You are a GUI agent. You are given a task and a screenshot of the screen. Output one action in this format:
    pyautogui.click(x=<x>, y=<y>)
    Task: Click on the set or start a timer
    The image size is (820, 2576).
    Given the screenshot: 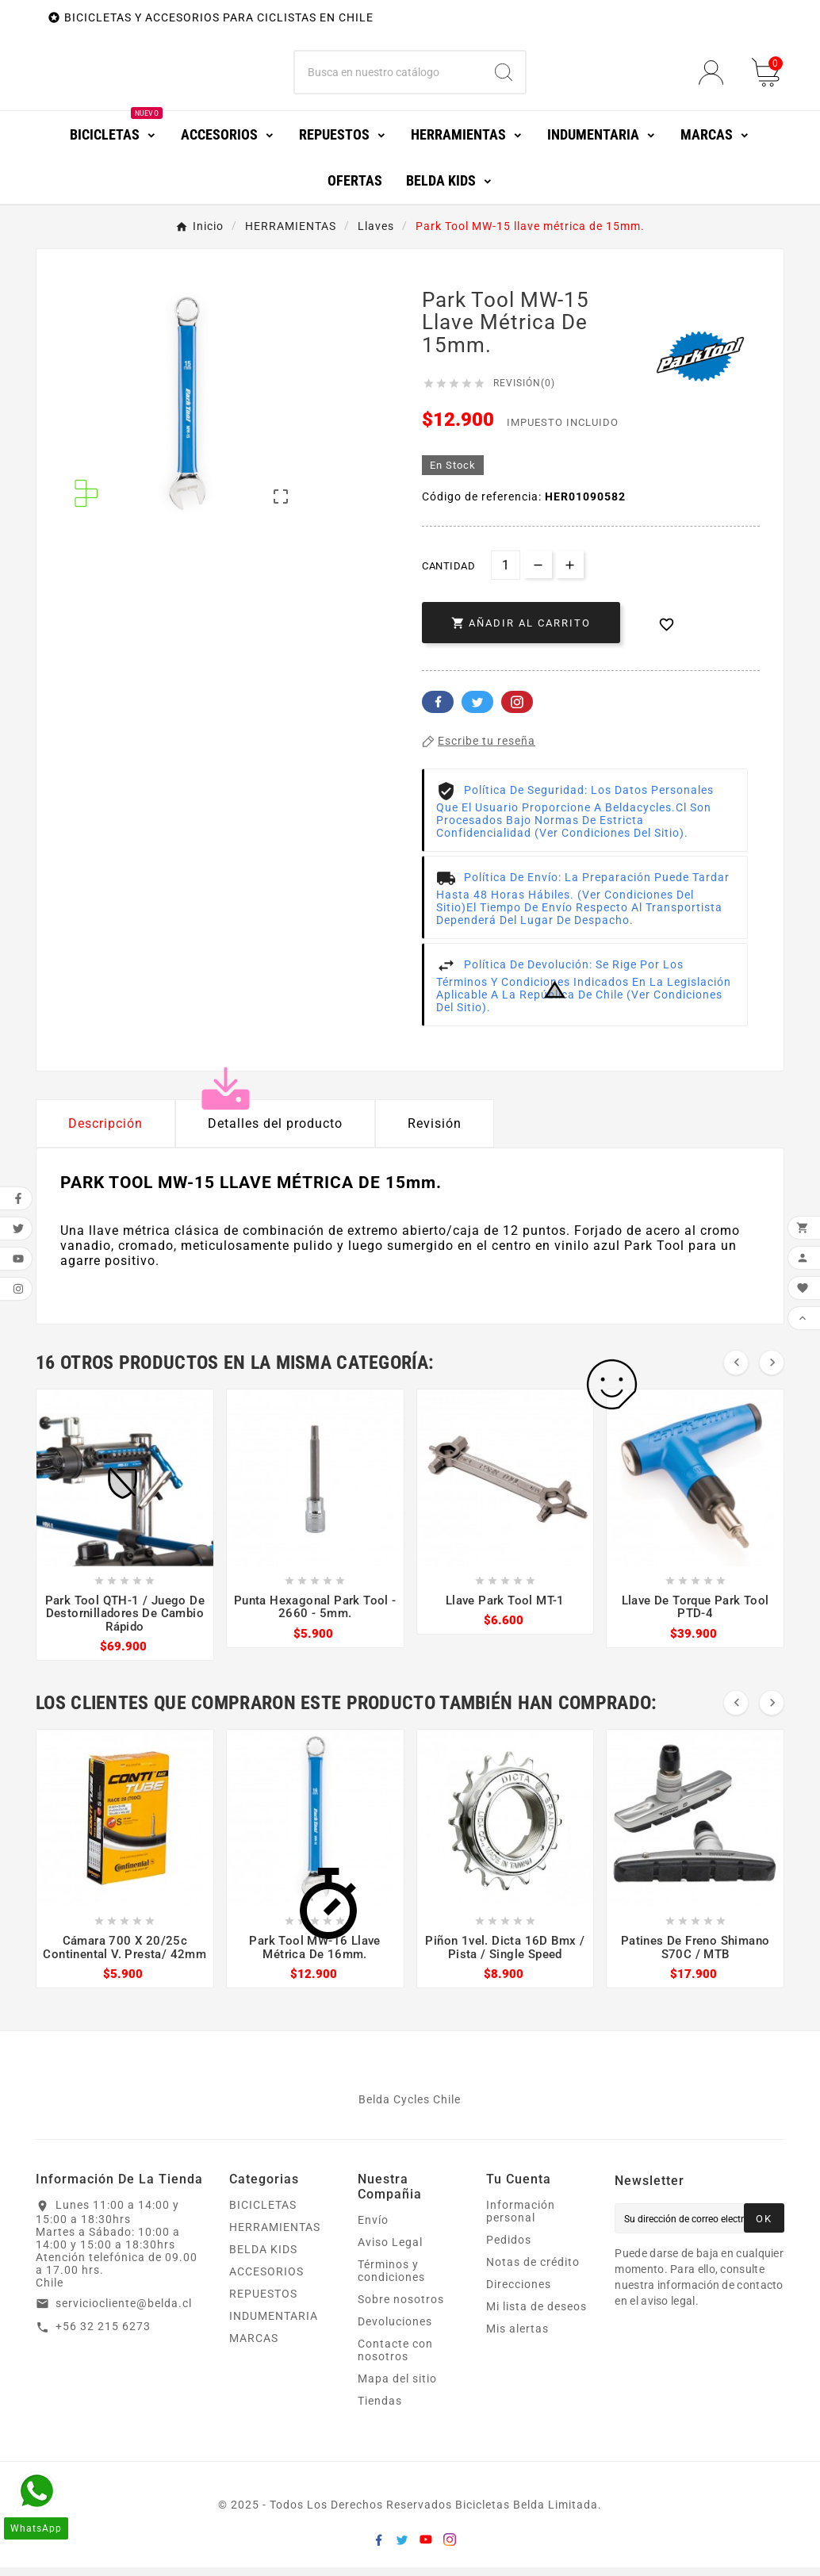 What is the action you would take?
    pyautogui.click(x=328, y=1903)
    